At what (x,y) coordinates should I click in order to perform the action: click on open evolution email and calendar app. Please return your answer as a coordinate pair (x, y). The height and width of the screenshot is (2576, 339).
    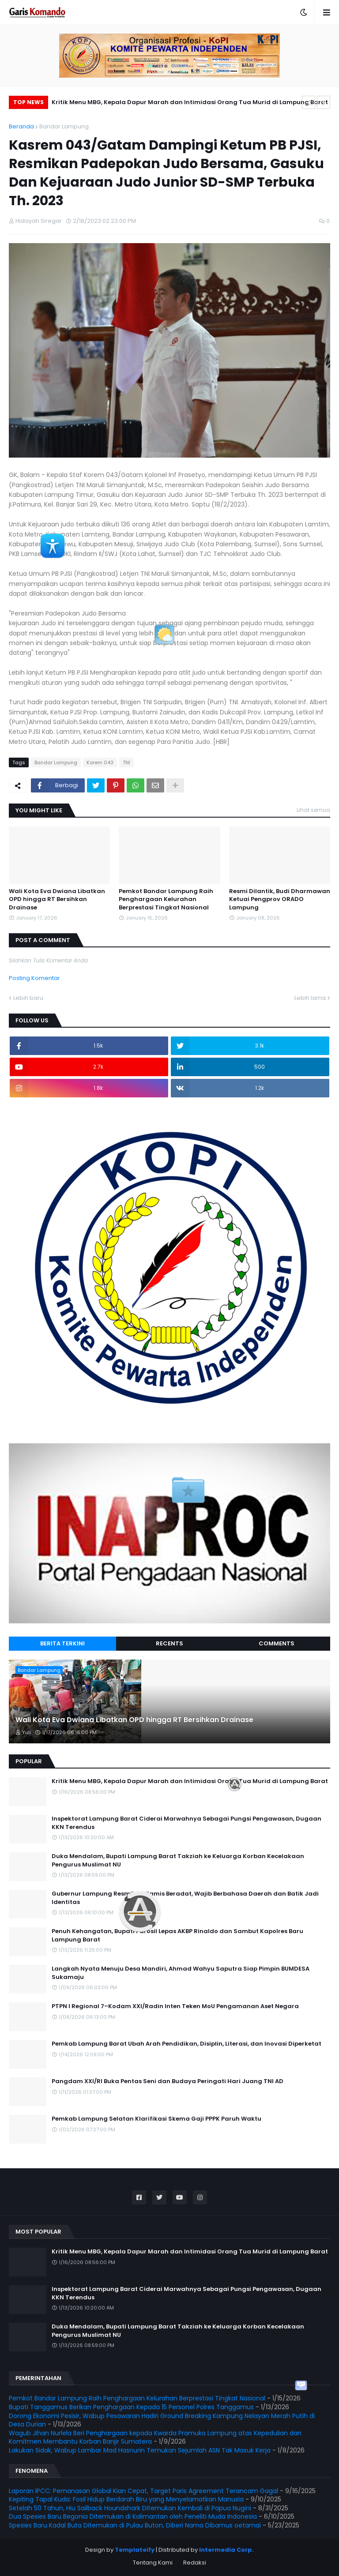
    Looking at the image, I should click on (301, 2385).